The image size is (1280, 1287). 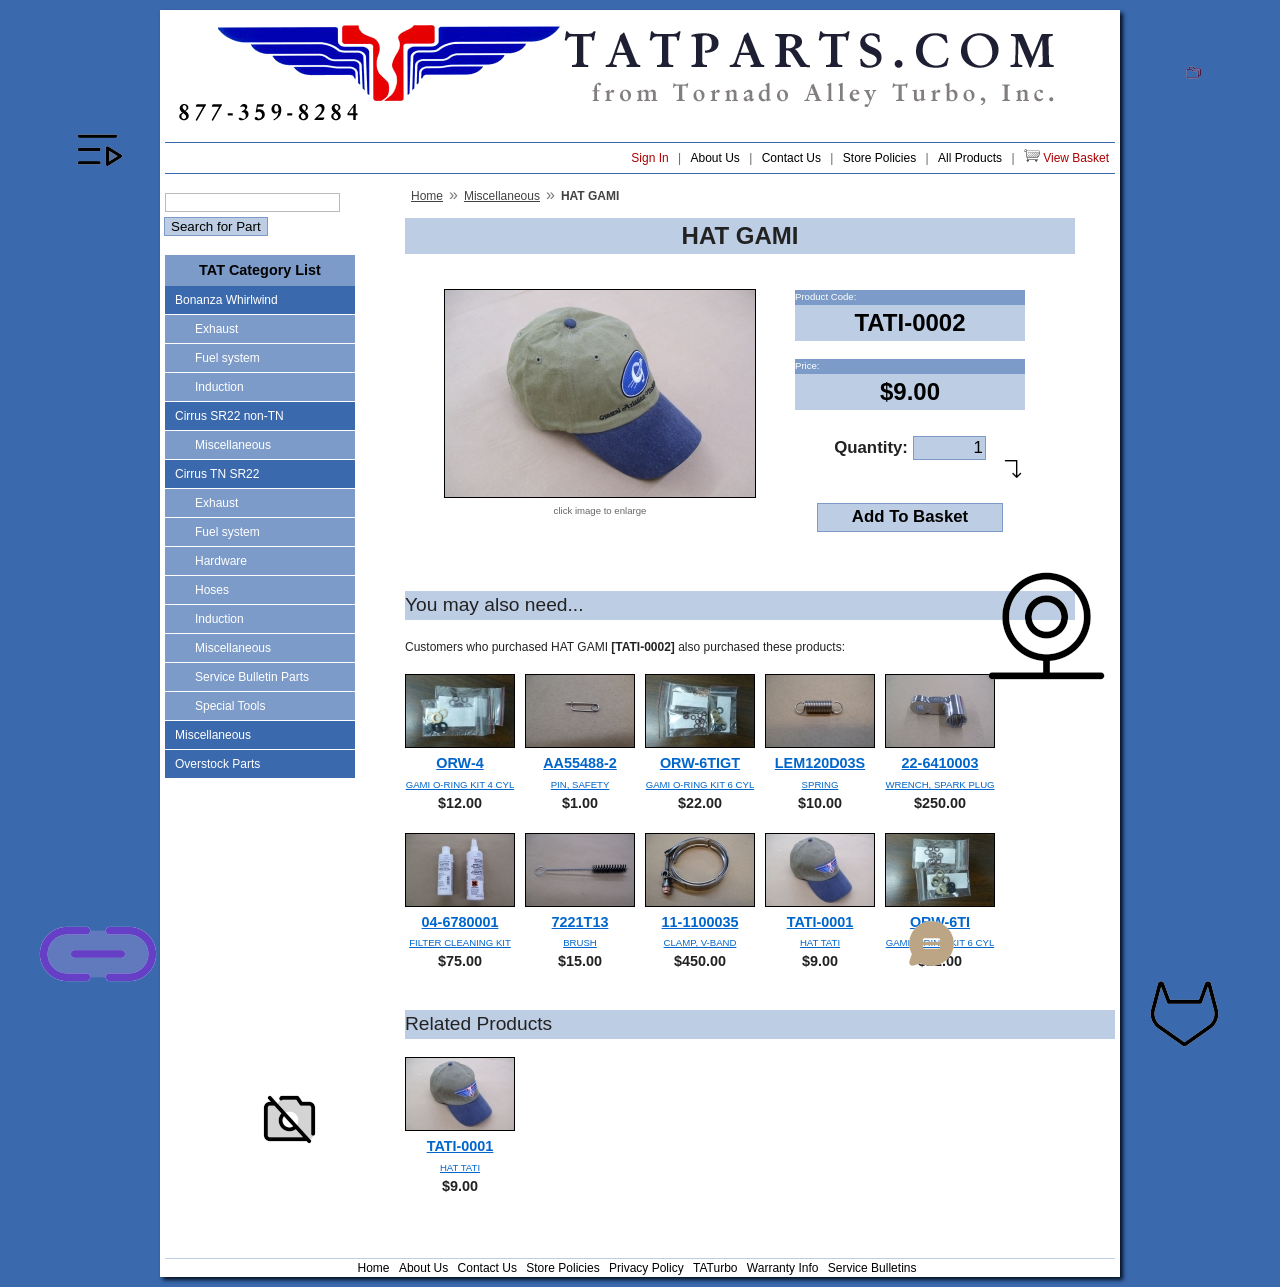 I want to click on turn right then down navigation direction, so click(x=1013, y=469).